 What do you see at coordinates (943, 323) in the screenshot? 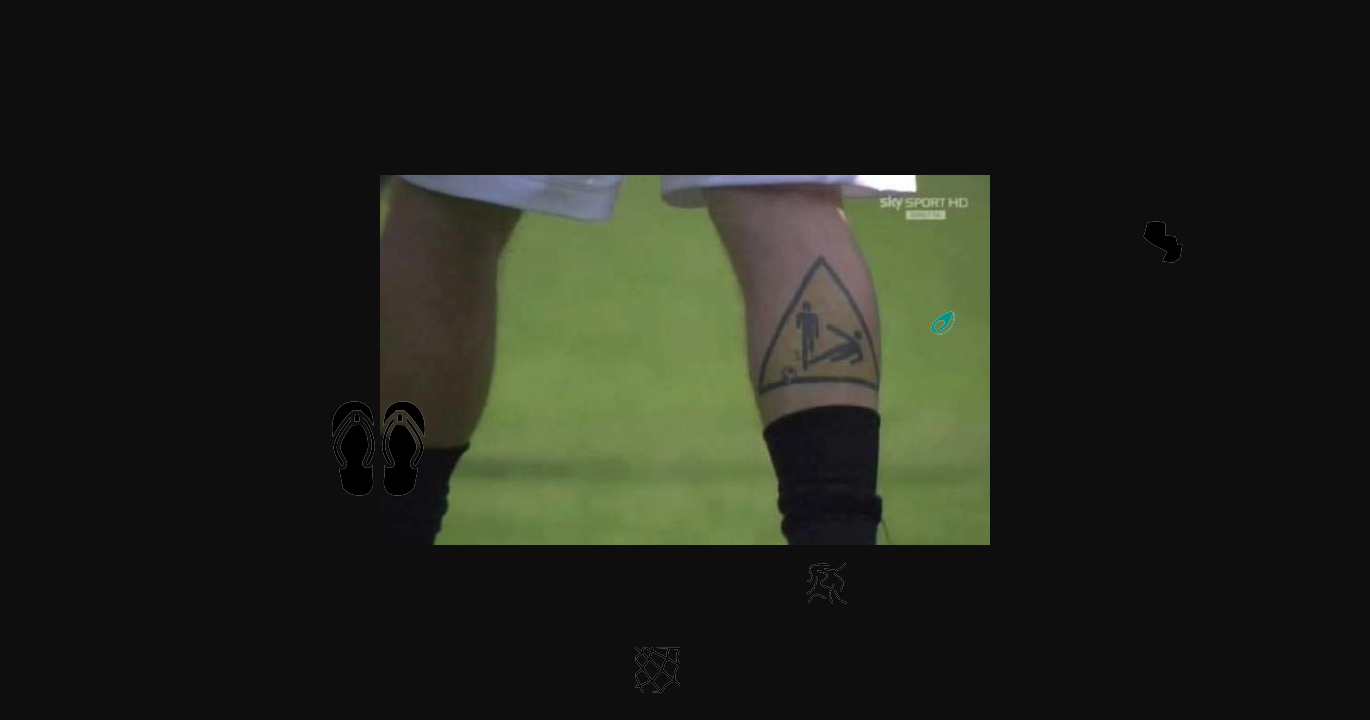
I see `select avocado ingredient or topping` at bounding box center [943, 323].